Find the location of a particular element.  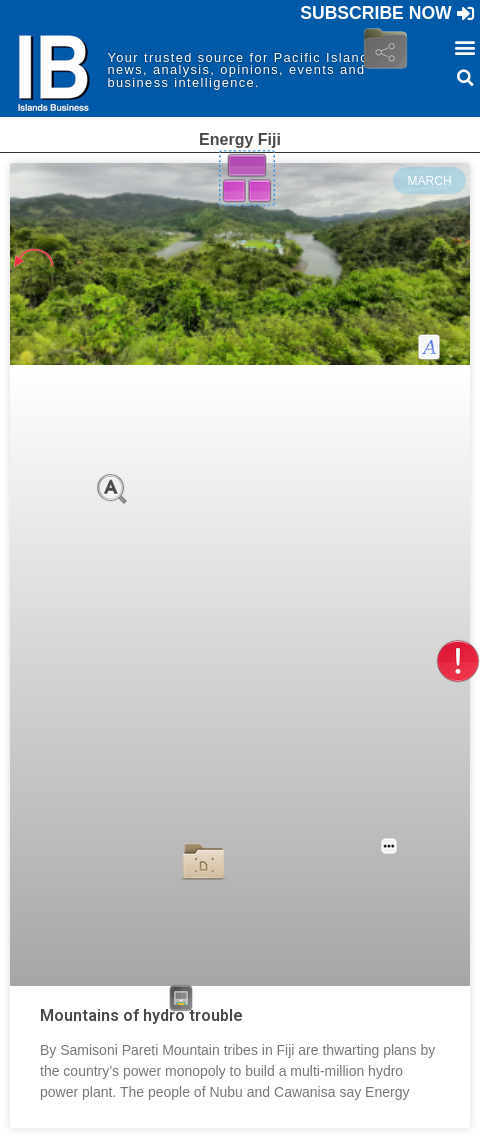

indicates an important alert or warning is located at coordinates (458, 661).